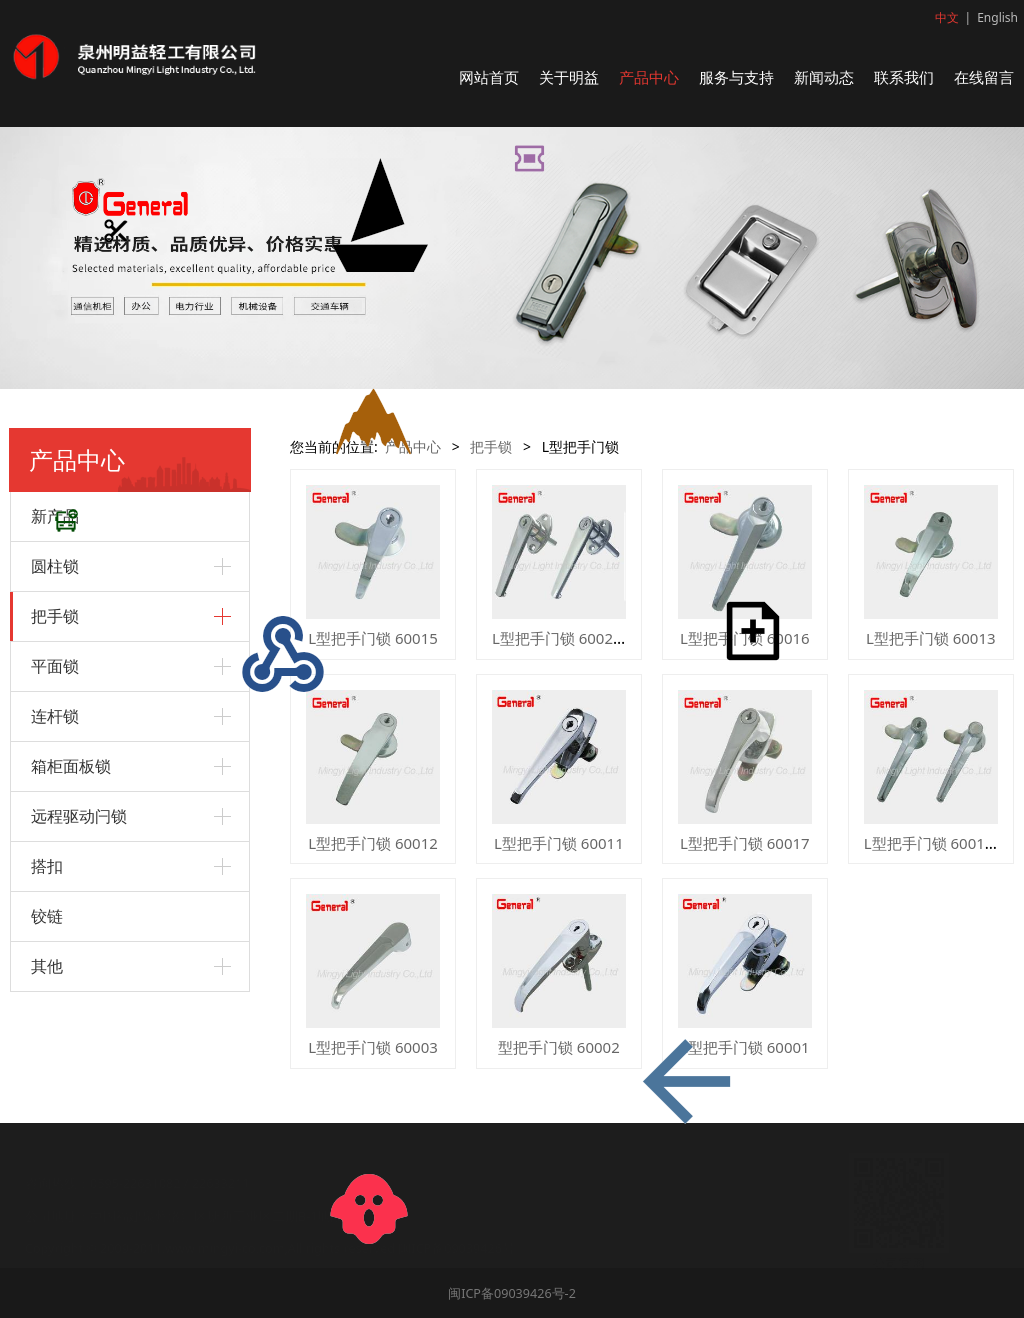  I want to click on ghost mode or incognito status indicator, so click(369, 1209).